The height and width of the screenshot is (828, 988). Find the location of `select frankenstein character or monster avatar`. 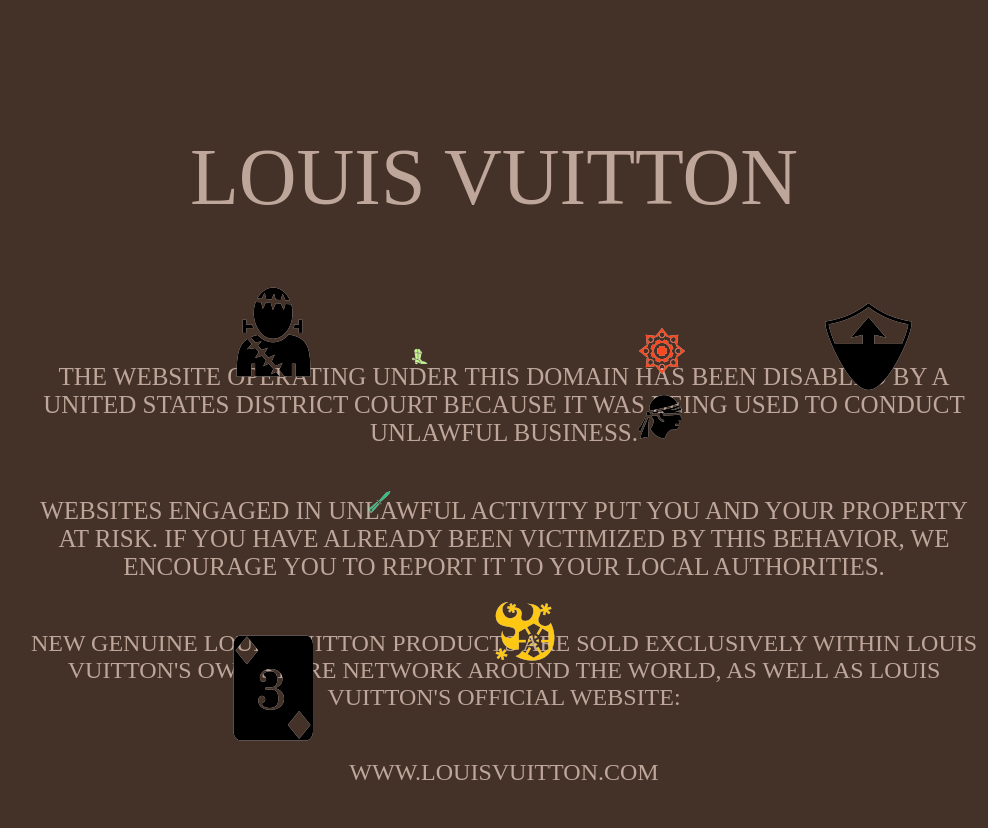

select frankenstein character or monster avatar is located at coordinates (273, 332).